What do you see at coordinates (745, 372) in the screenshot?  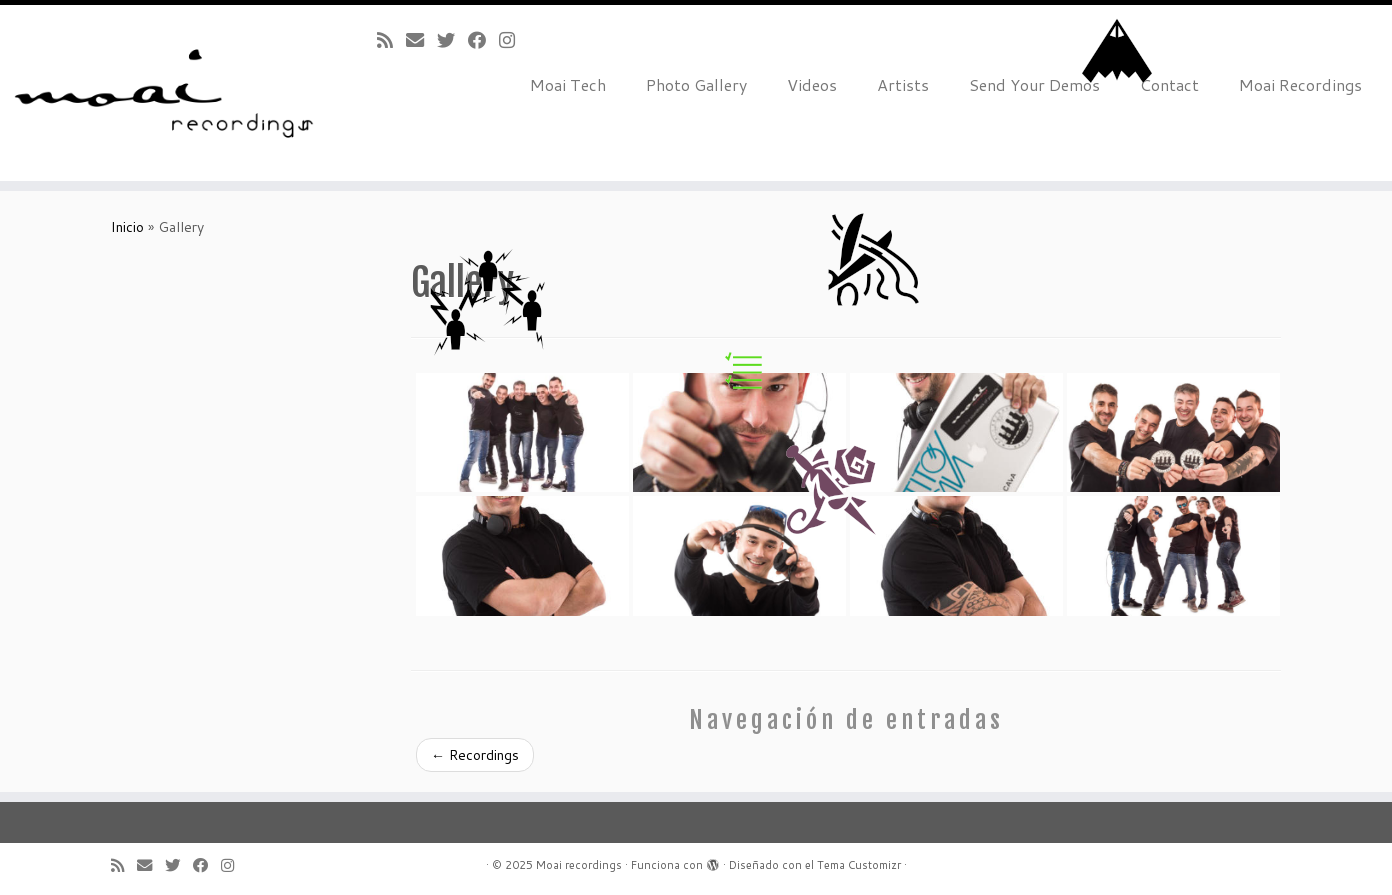 I see `view your task checklist` at bounding box center [745, 372].